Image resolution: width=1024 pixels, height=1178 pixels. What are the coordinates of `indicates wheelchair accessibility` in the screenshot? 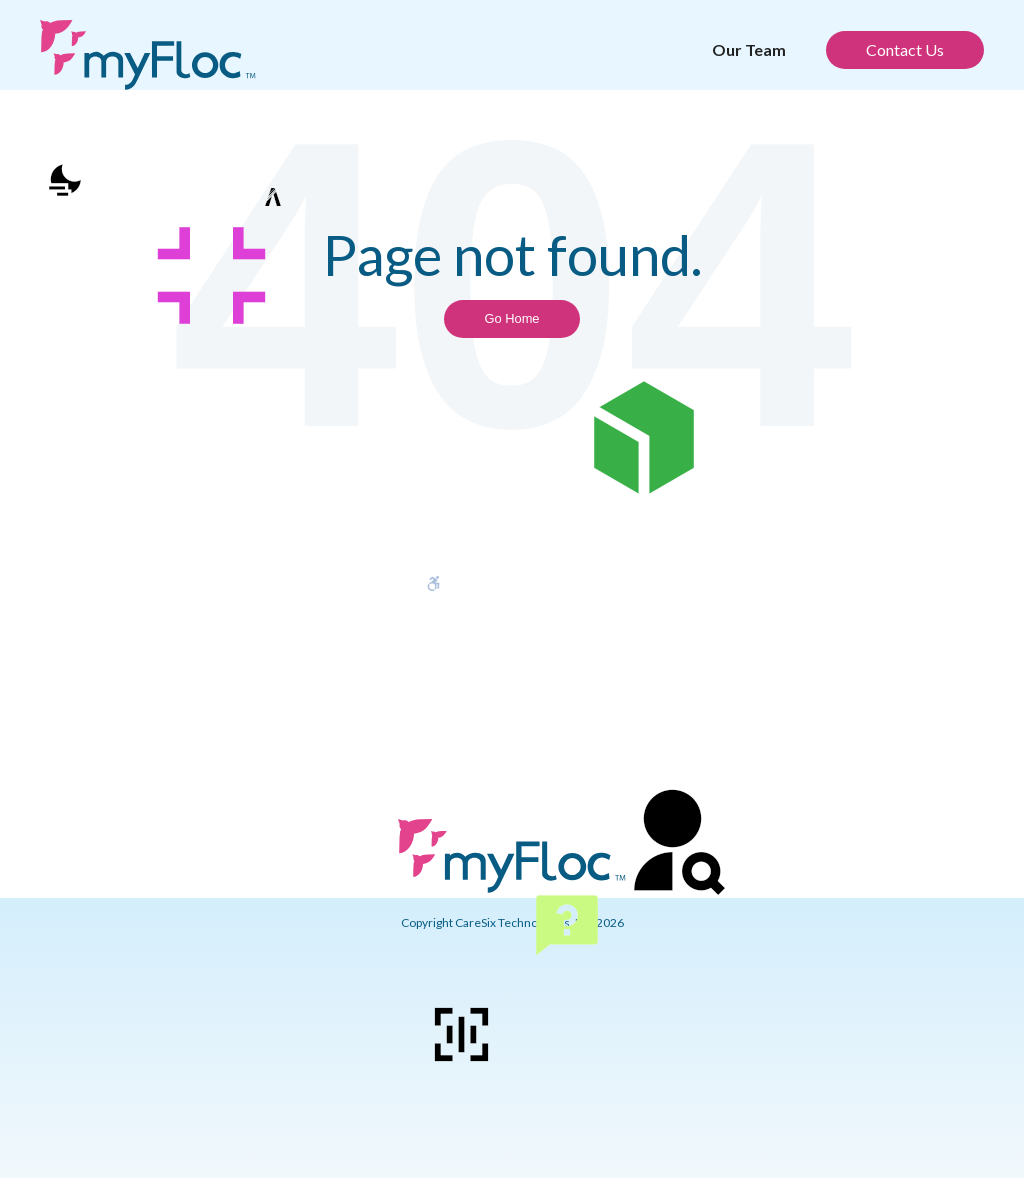 It's located at (433, 583).